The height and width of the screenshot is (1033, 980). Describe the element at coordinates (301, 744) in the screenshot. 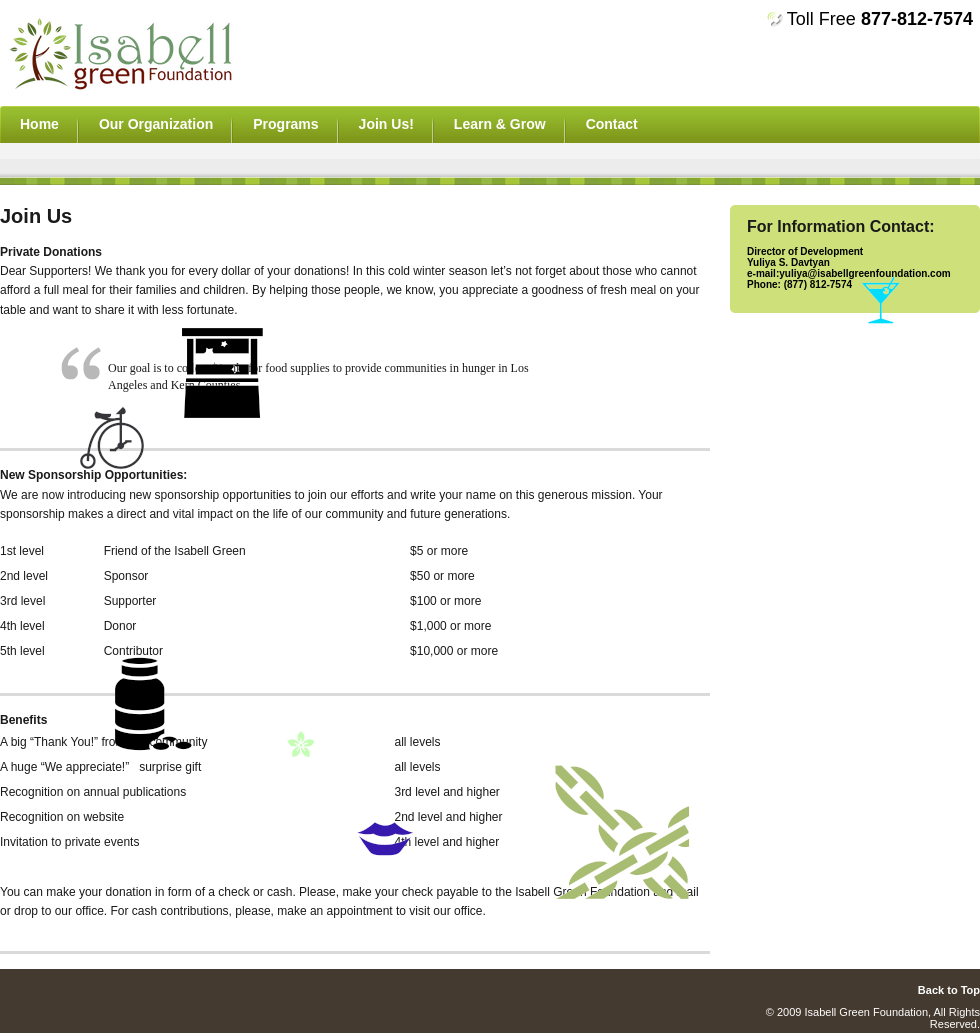

I see `jasmine flower icon for aromatherapy or fragrance settings` at that location.